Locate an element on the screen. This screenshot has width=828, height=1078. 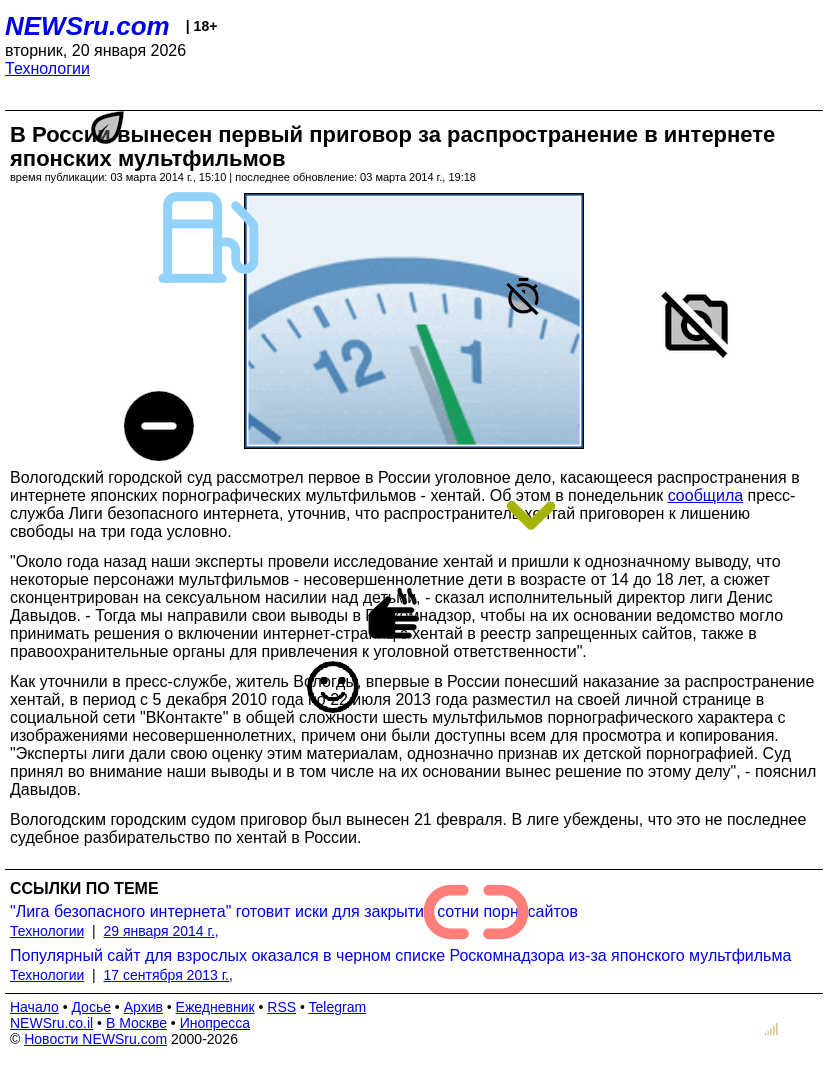
enable do not disturb mode is located at coordinates (159, 426).